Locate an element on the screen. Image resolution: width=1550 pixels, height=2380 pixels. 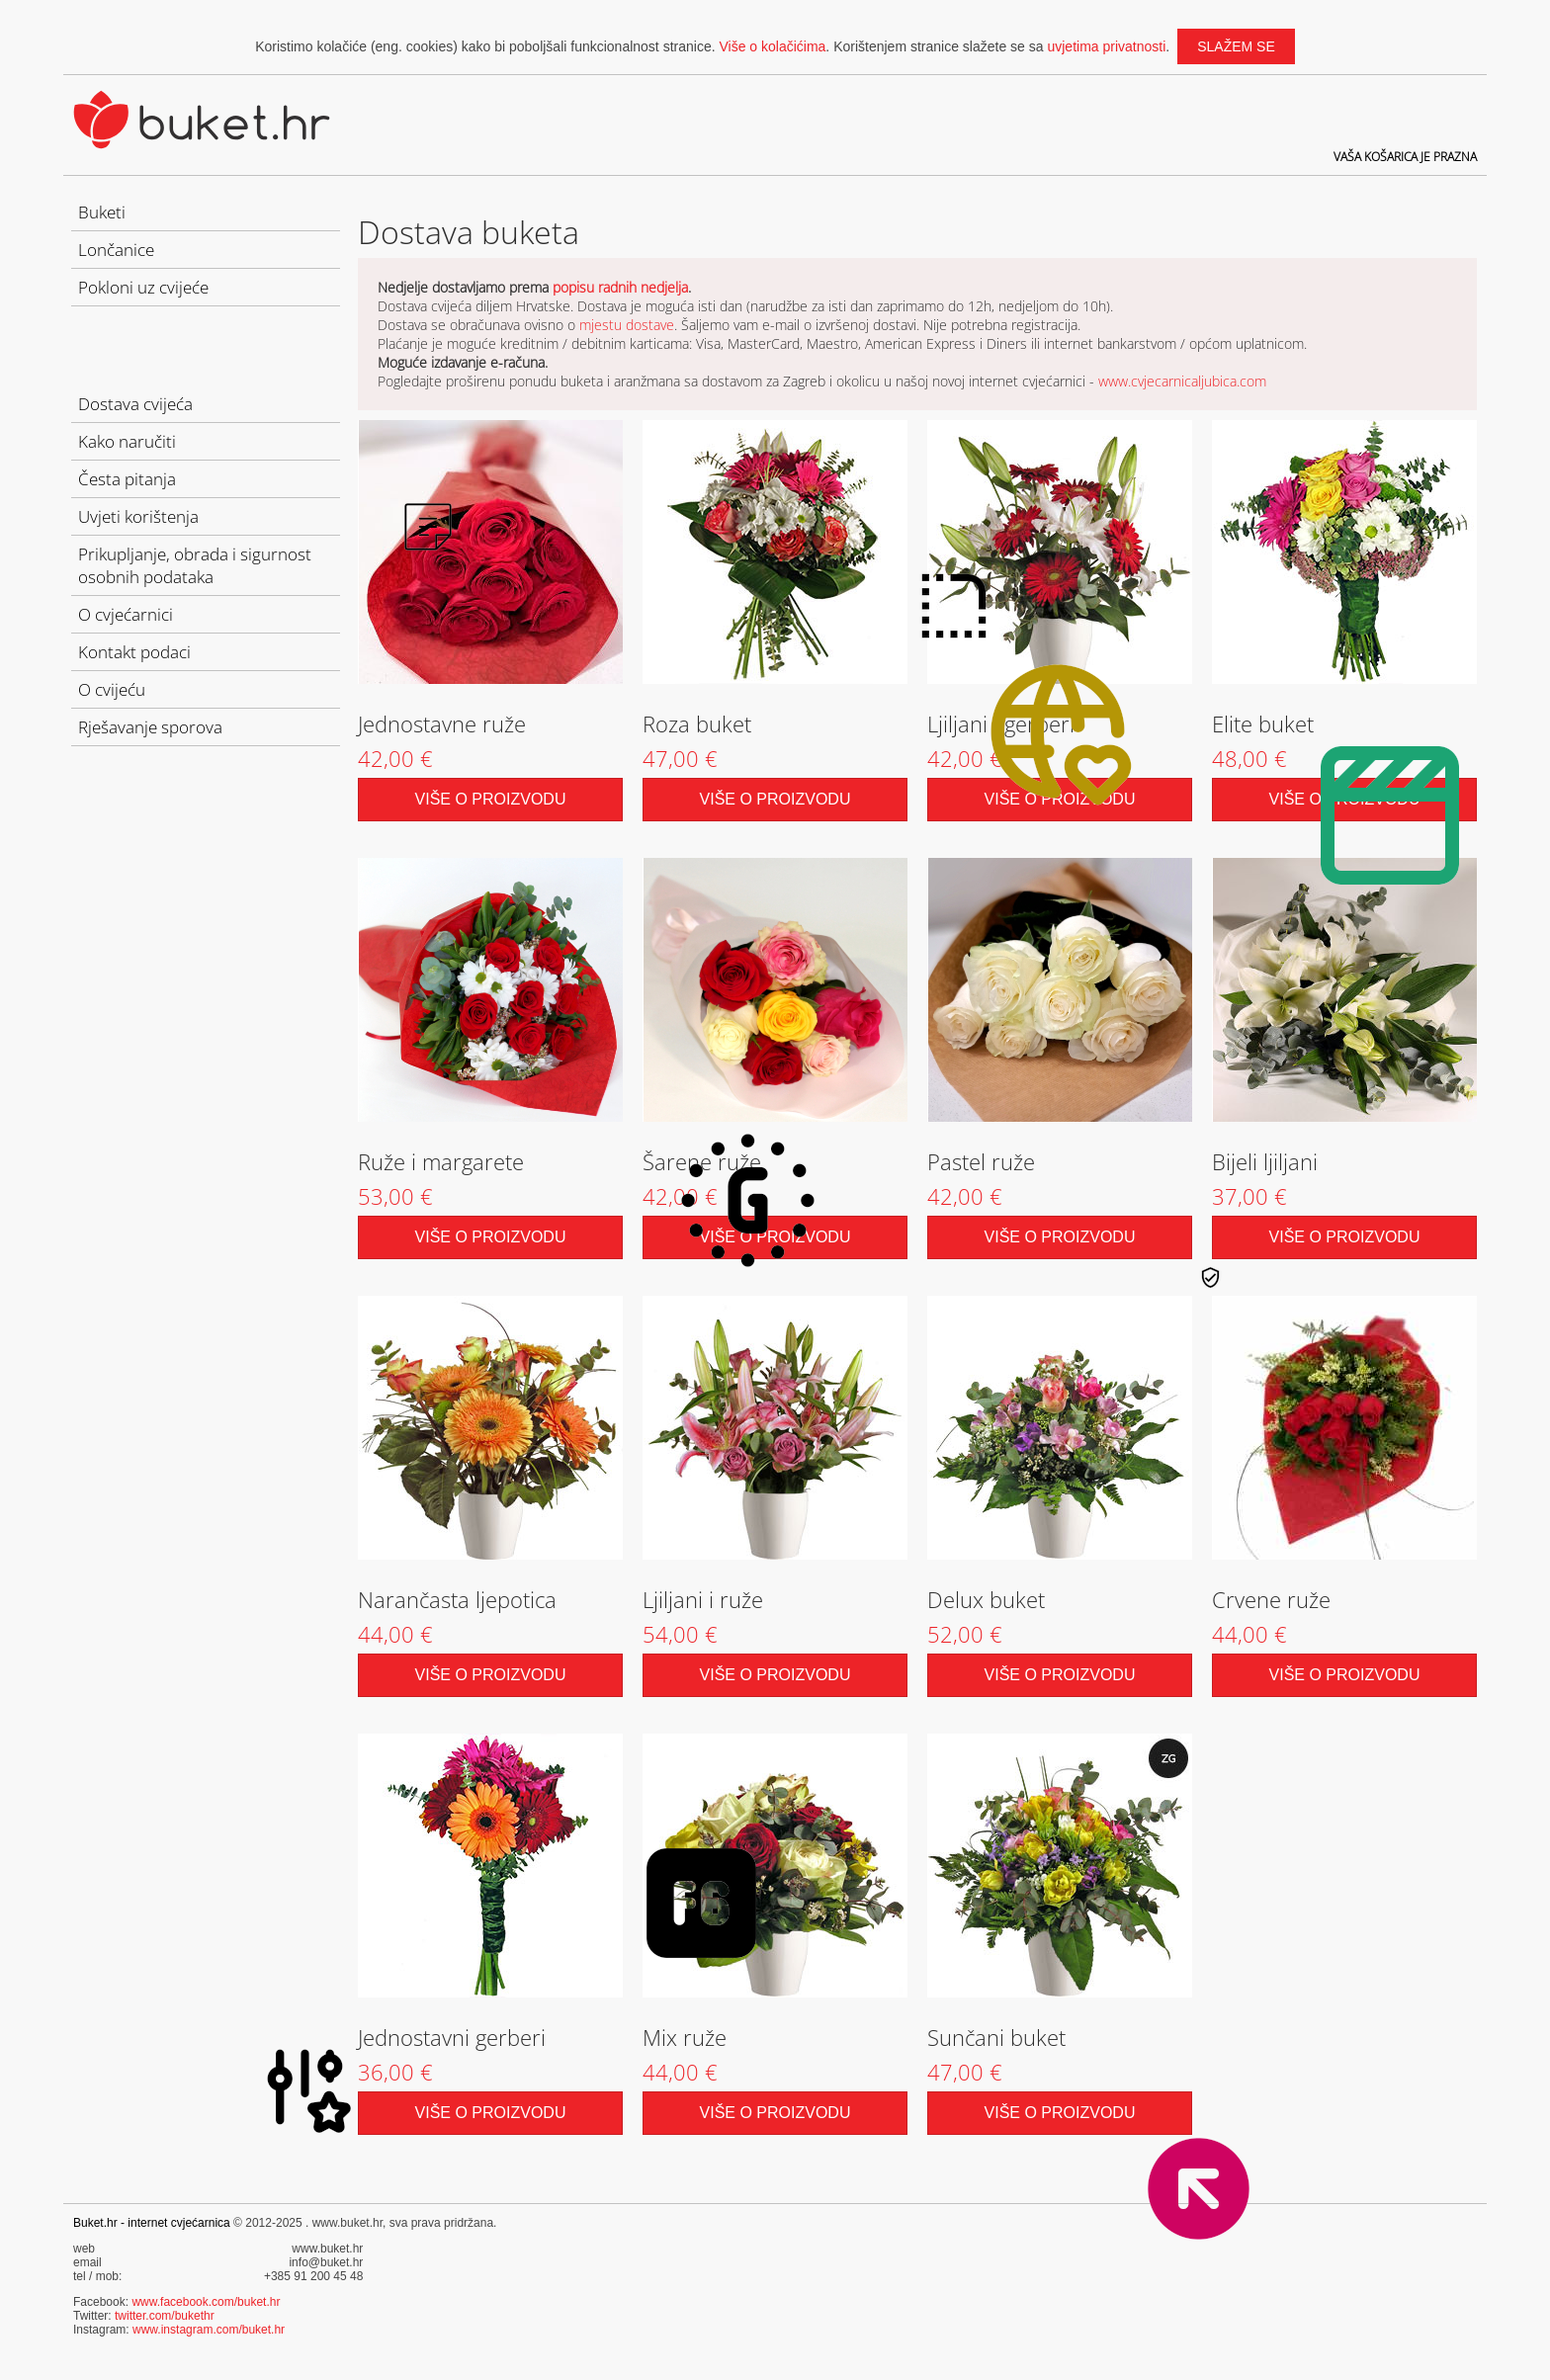
adjust corner radius of a shape or element is located at coordinates (954, 606).